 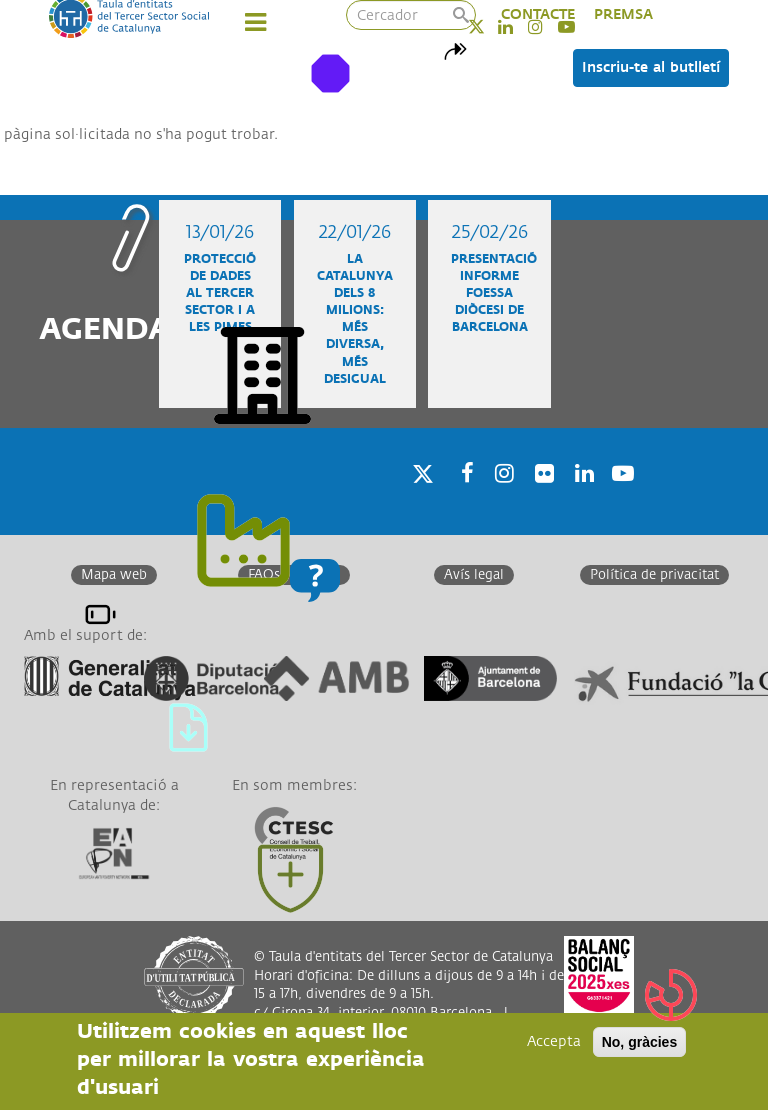 I want to click on download a document or file, so click(x=188, y=727).